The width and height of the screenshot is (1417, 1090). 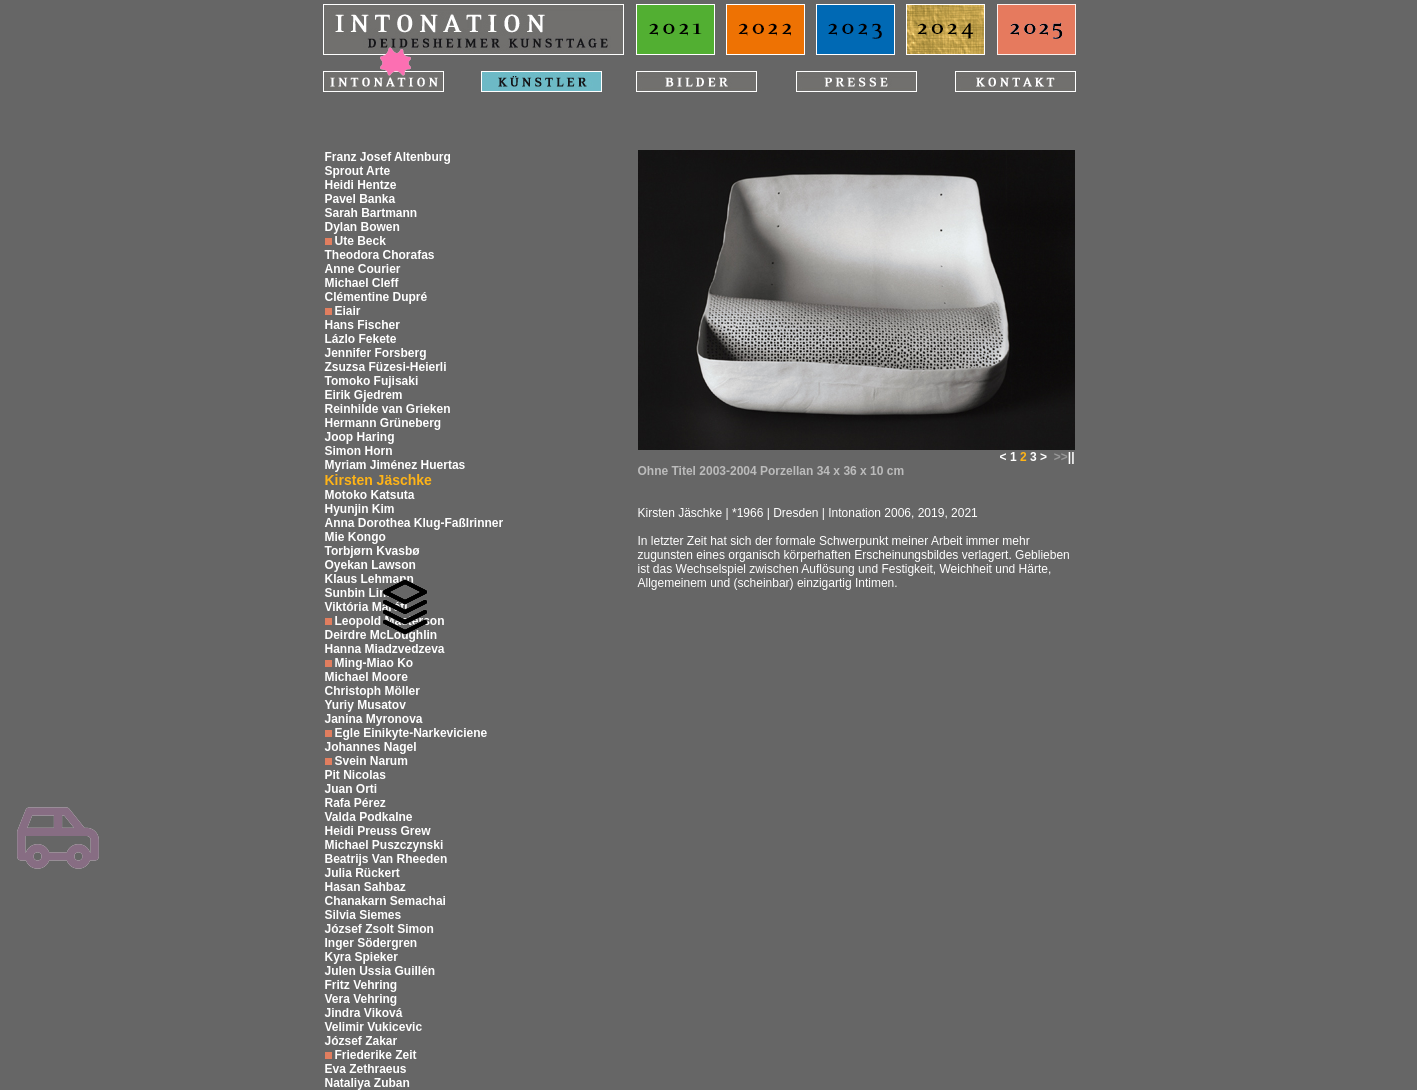 I want to click on access vehicle or driving settings, so click(x=58, y=836).